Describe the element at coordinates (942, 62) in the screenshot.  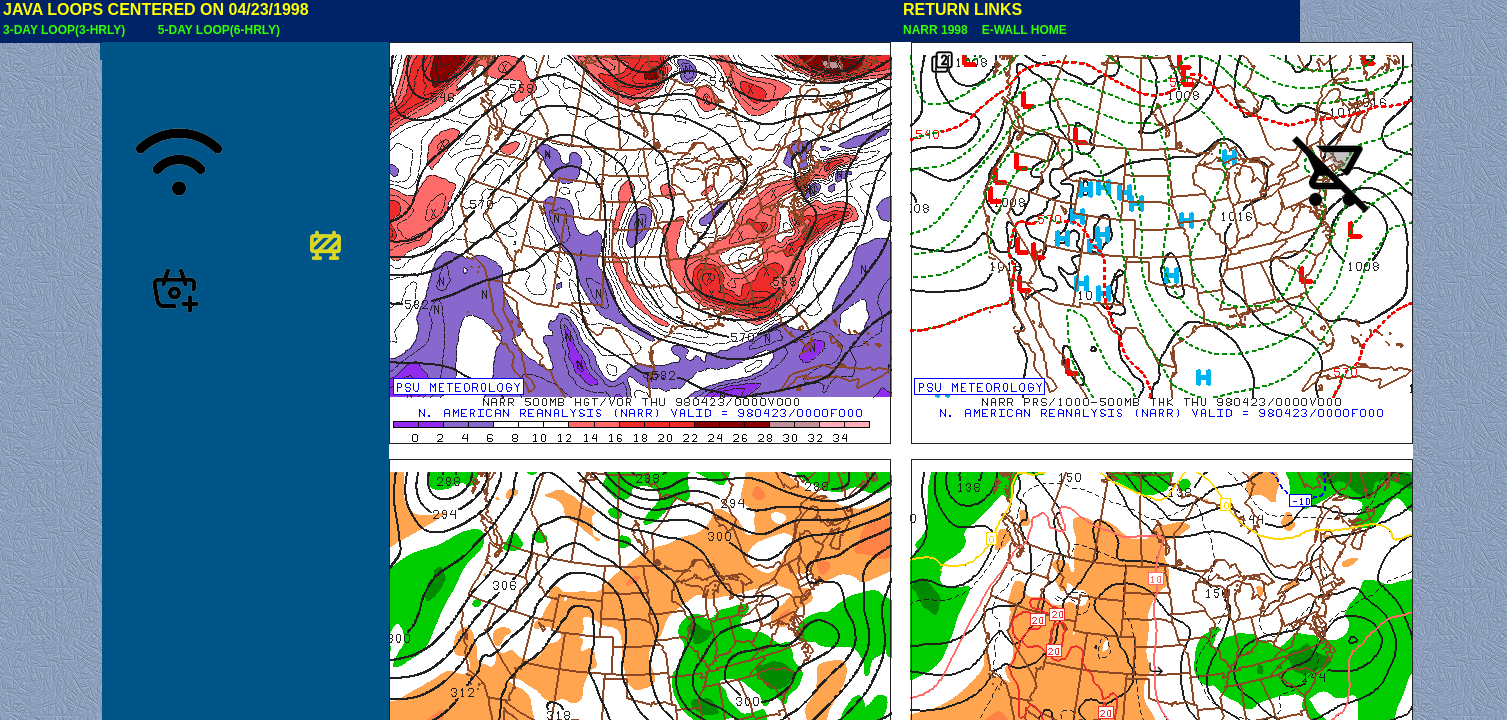
I see `view second item in a collection` at that location.